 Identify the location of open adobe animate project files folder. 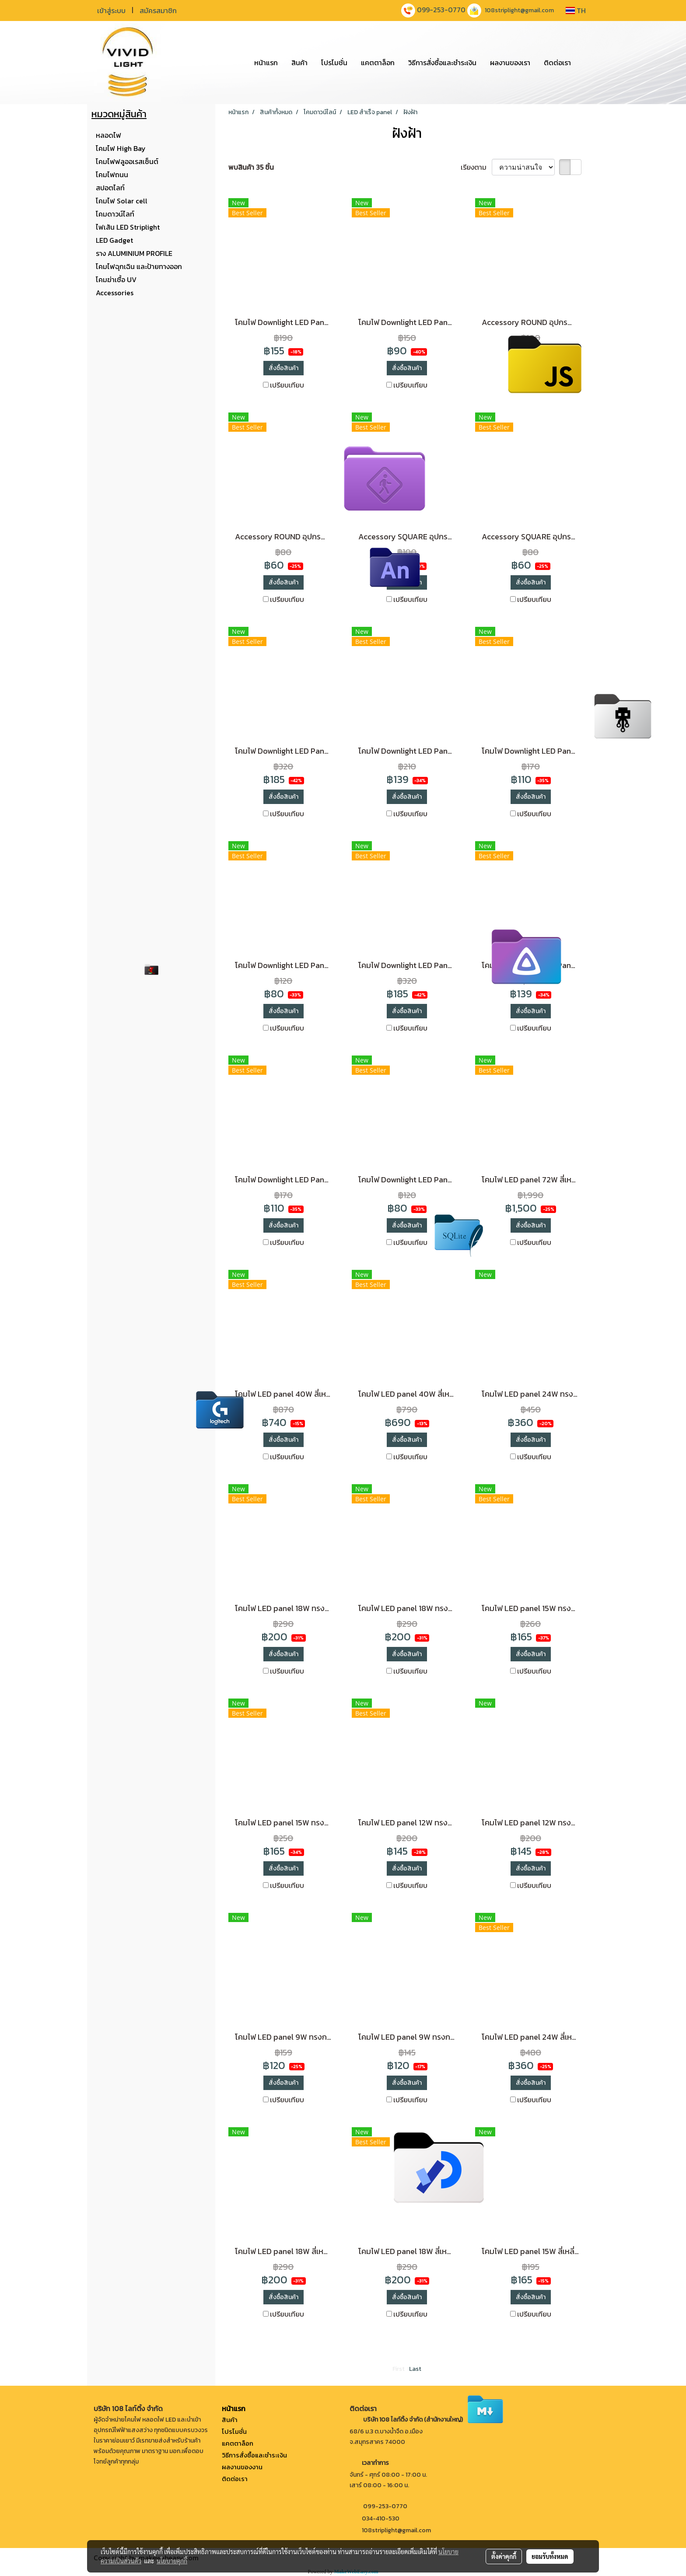
(395, 569).